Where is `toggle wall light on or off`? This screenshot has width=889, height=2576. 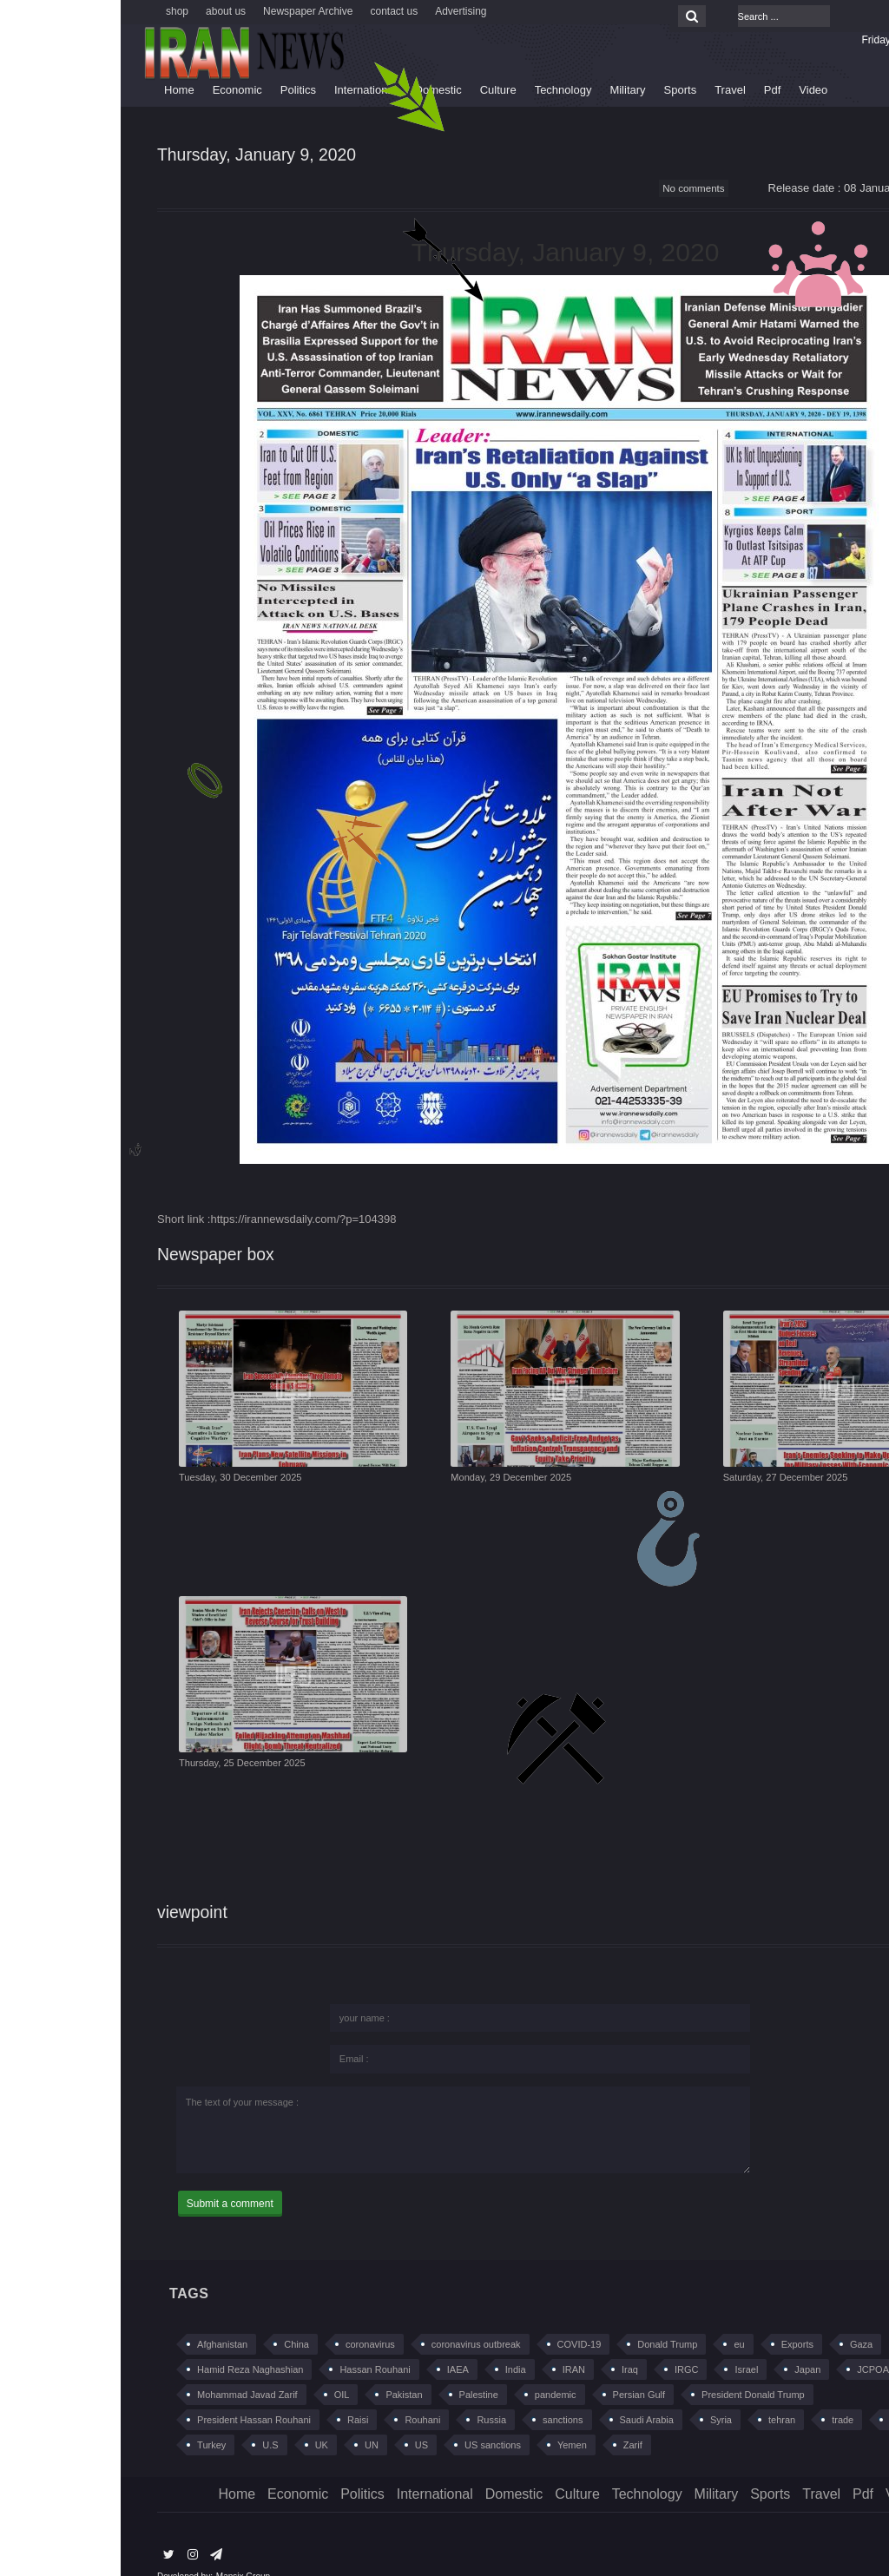 toggle wall light on or off is located at coordinates (136, 1149).